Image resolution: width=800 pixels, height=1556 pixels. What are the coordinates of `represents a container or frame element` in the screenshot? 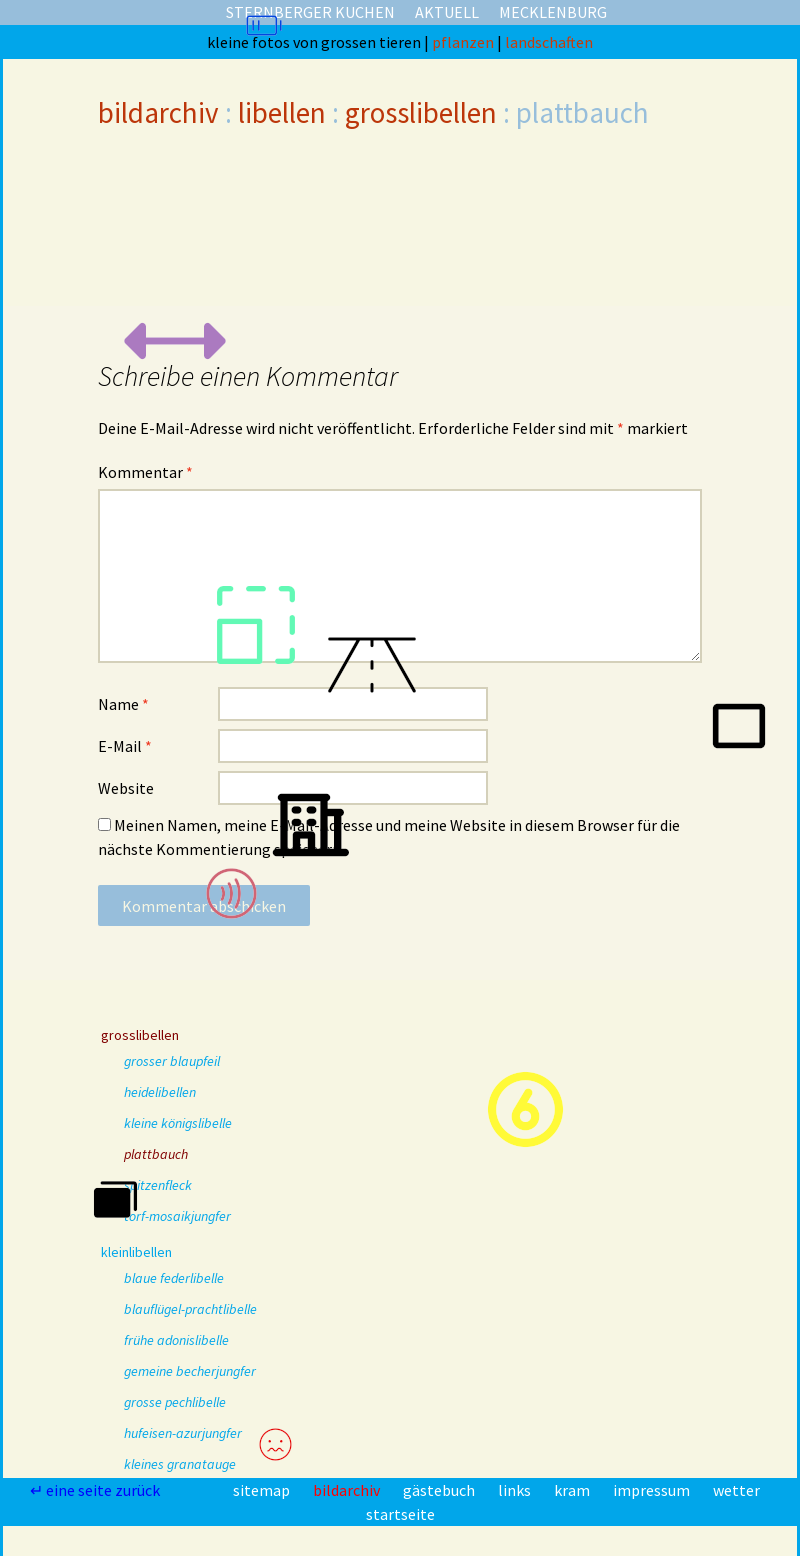 It's located at (739, 726).